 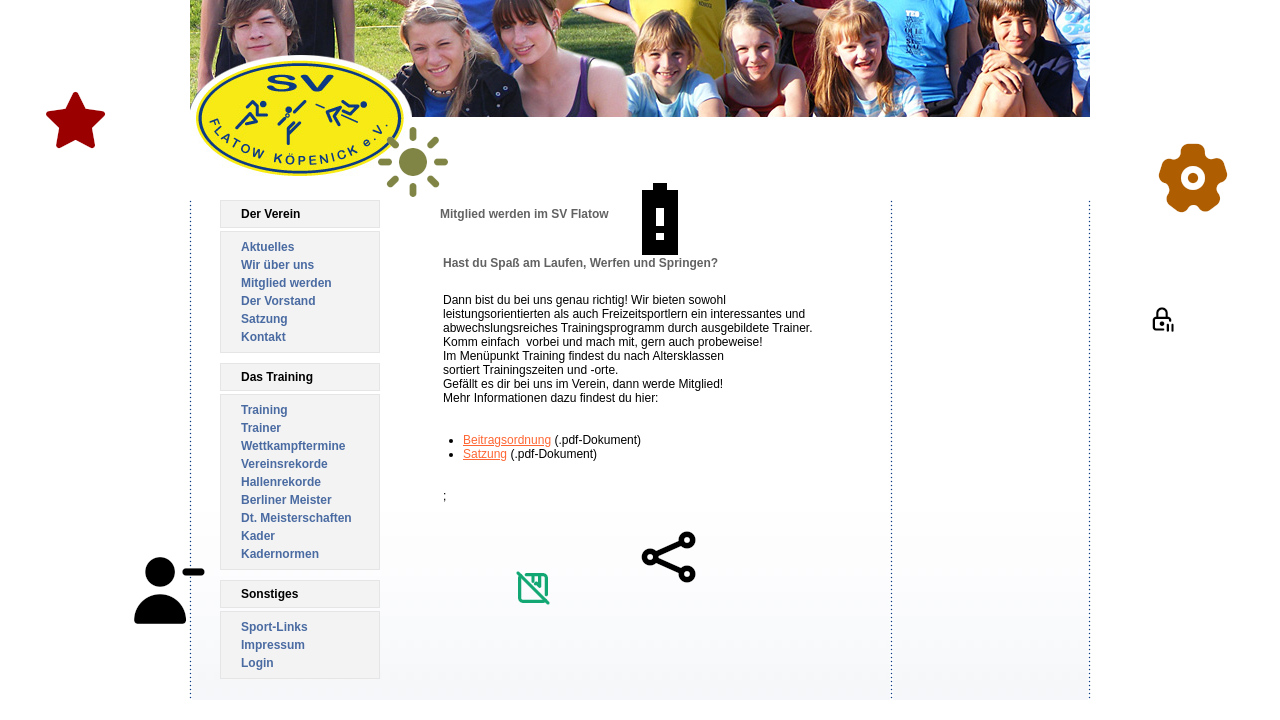 What do you see at coordinates (413, 162) in the screenshot?
I see `switch to light mode` at bounding box center [413, 162].